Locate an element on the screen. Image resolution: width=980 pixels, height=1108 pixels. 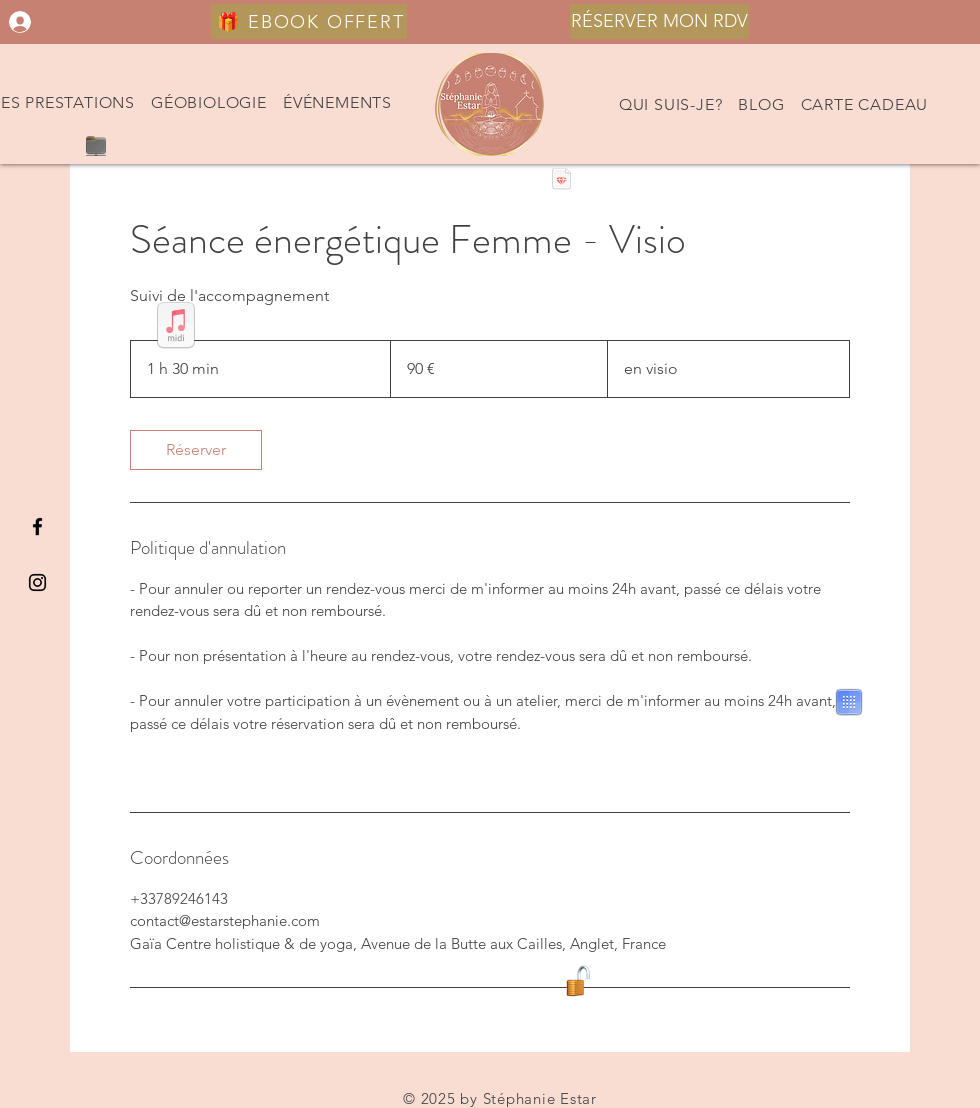
indicates an unlocked or unsecured item is located at coordinates (578, 981).